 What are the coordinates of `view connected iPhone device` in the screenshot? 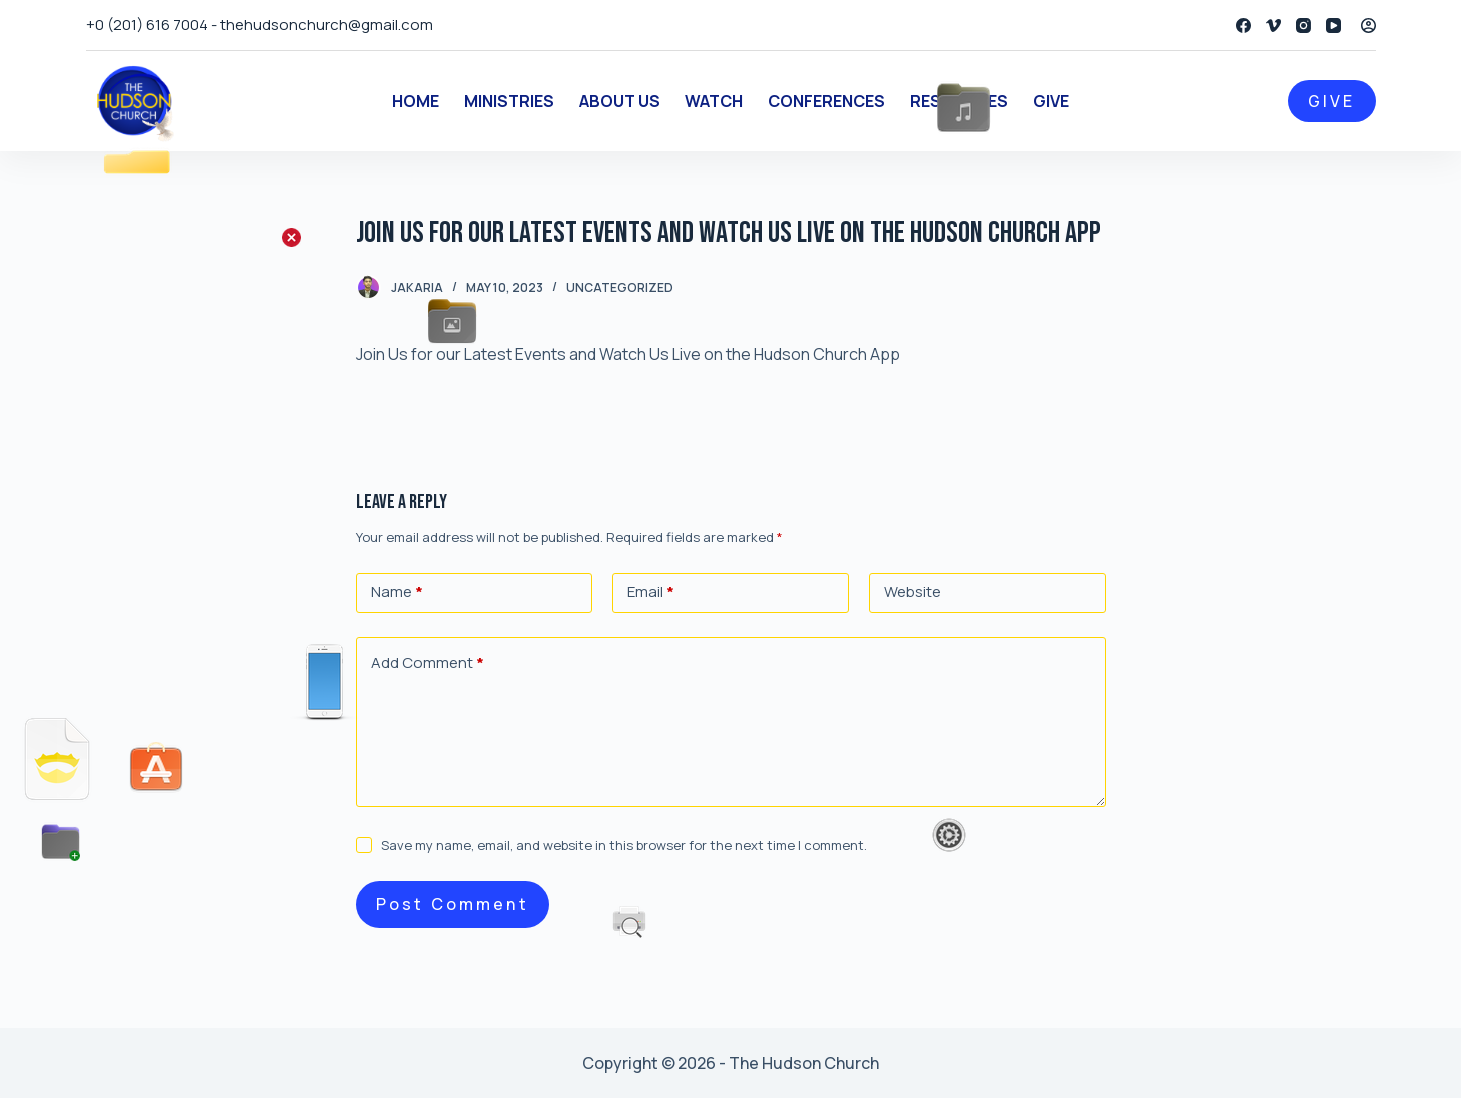 It's located at (324, 682).